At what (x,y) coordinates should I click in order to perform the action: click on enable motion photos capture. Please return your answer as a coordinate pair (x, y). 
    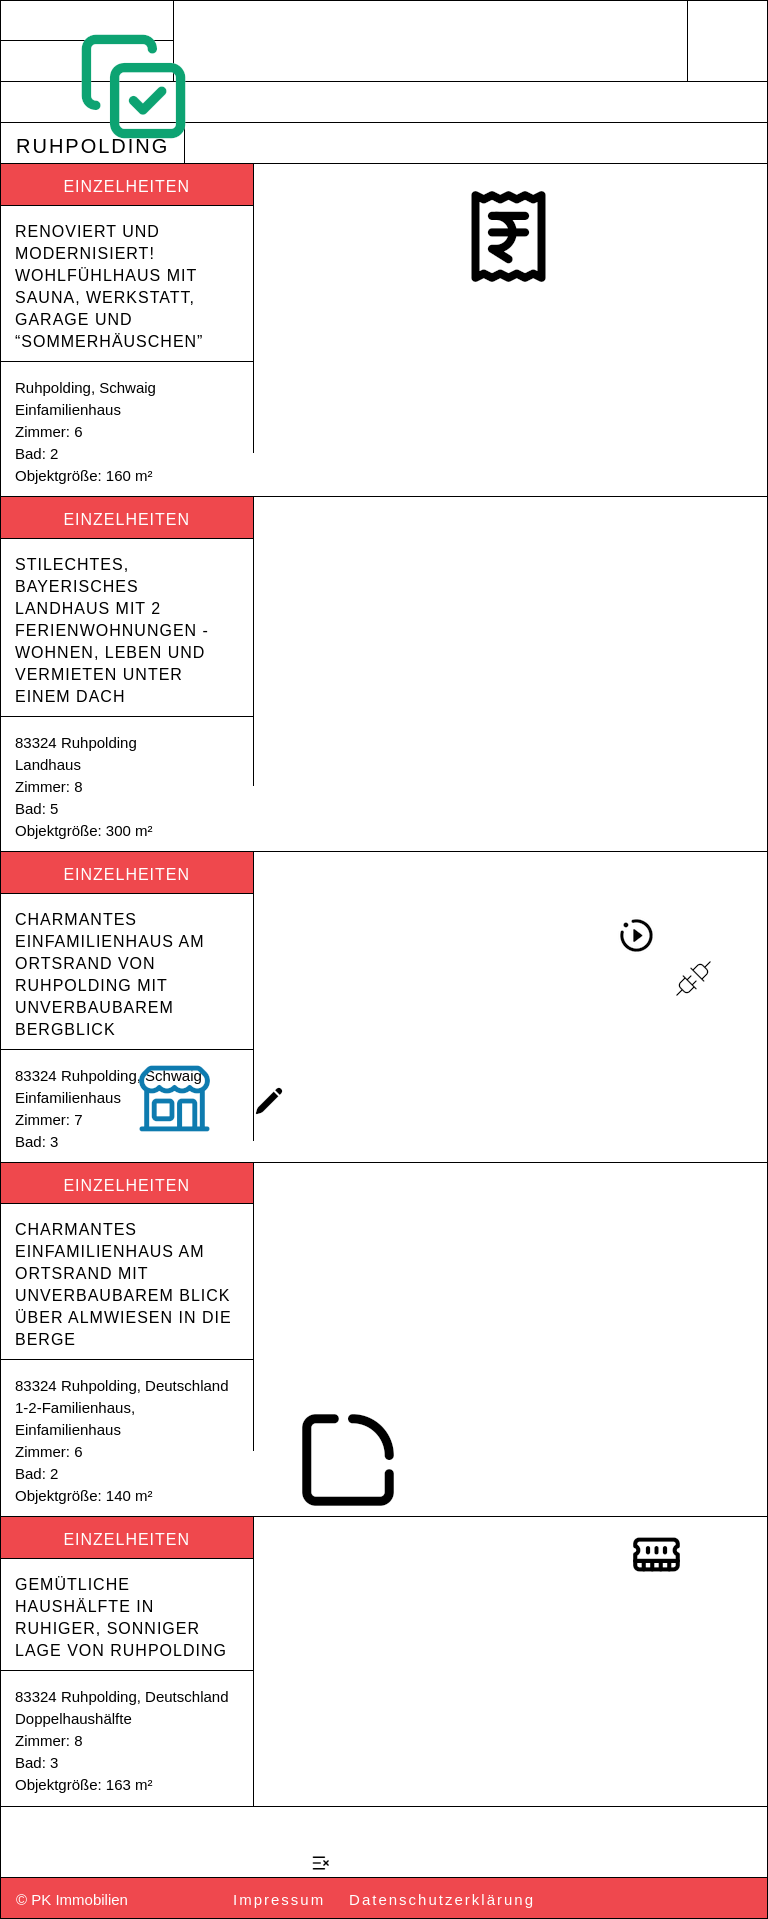
    Looking at the image, I should click on (636, 935).